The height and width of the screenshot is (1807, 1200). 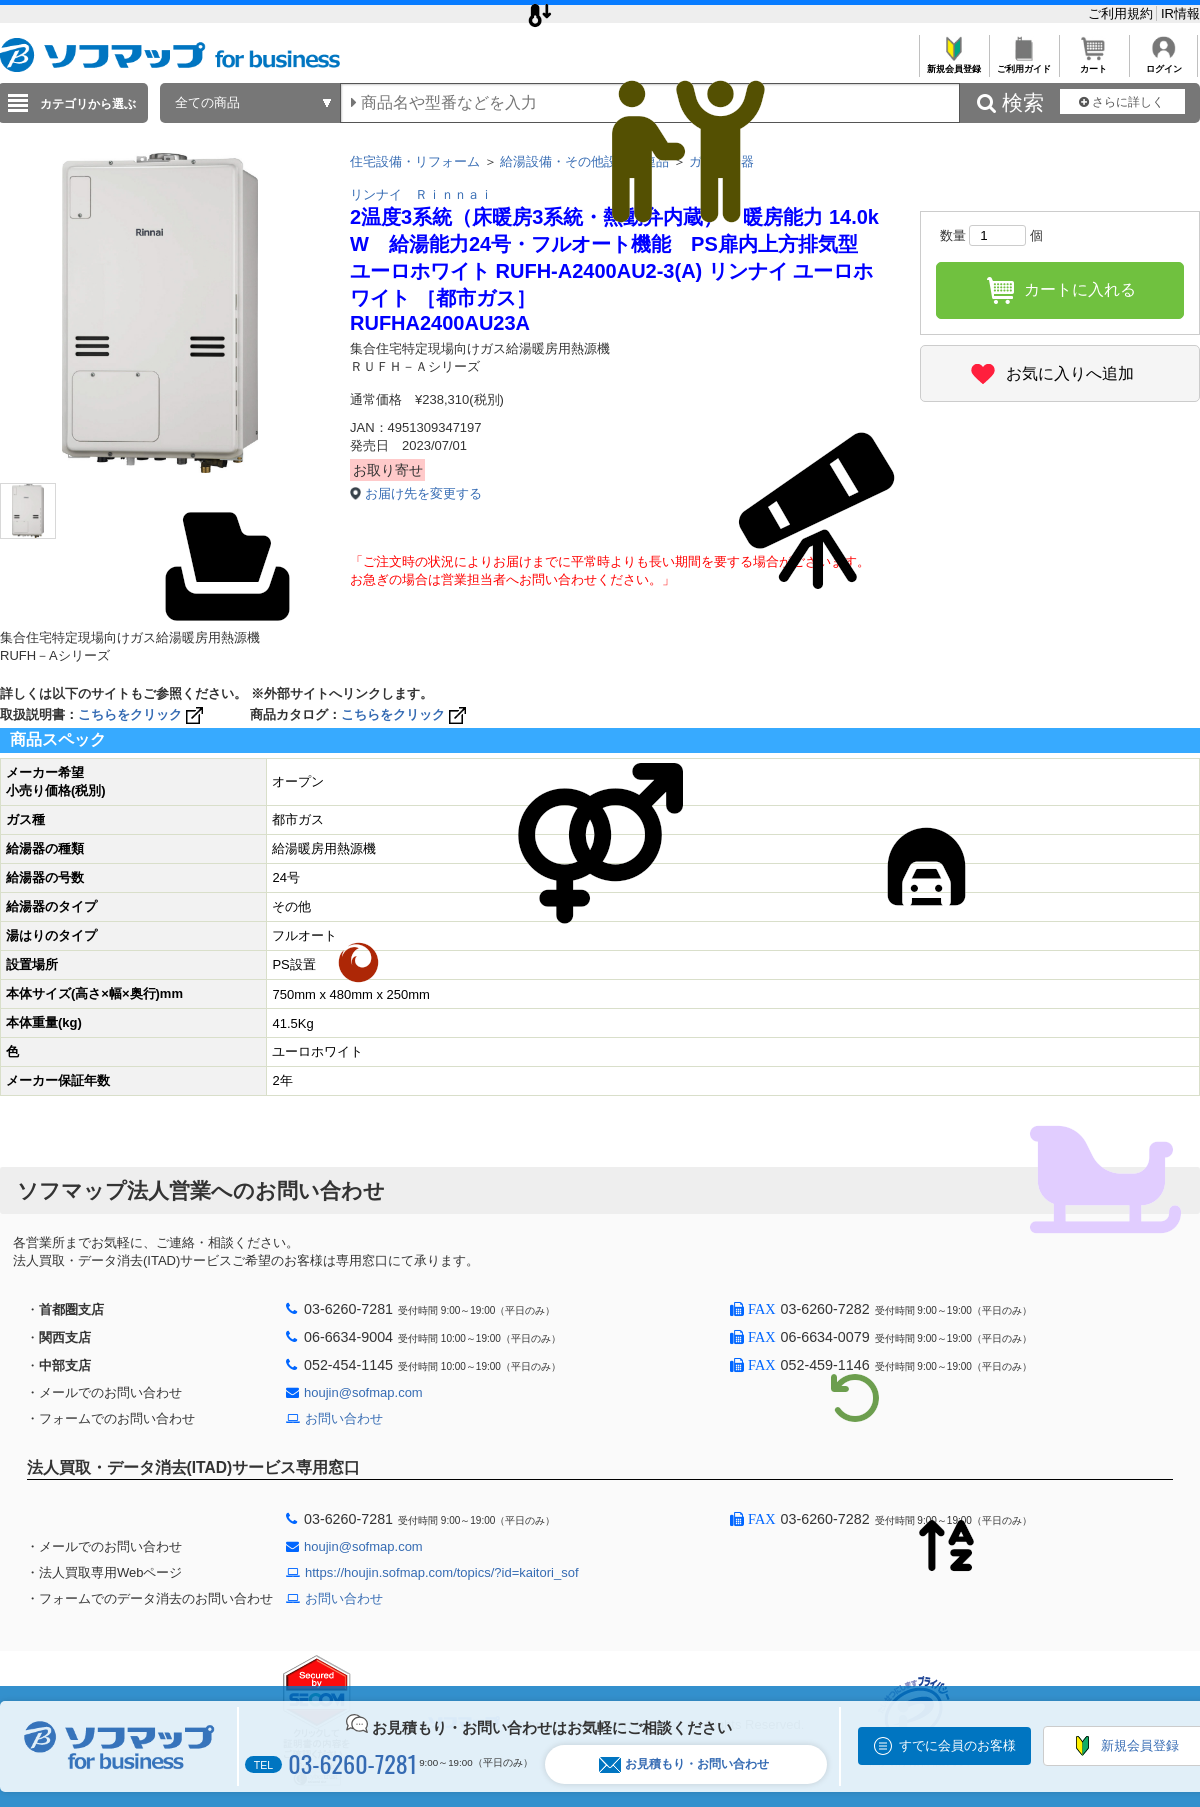 I want to click on undo the last action, so click(x=855, y=1398).